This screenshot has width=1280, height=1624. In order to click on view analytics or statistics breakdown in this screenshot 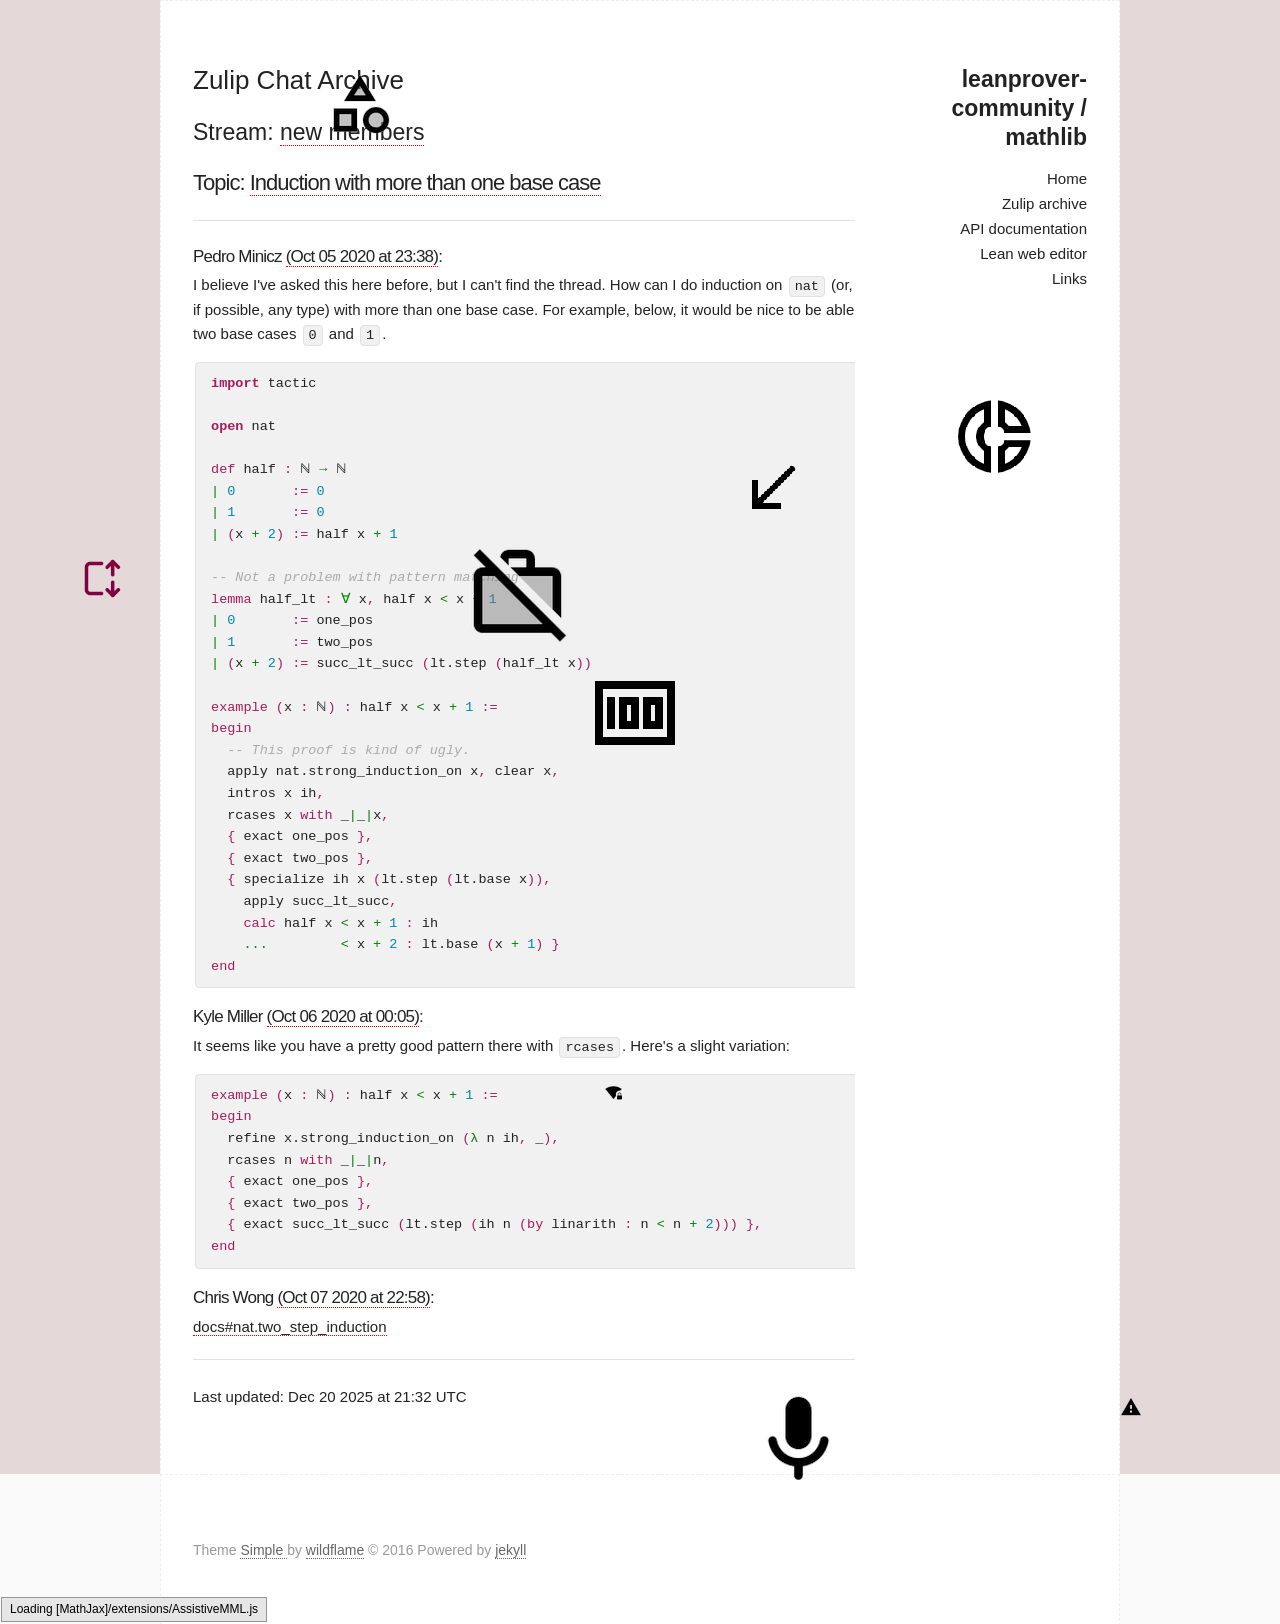, I will do `click(994, 436)`.